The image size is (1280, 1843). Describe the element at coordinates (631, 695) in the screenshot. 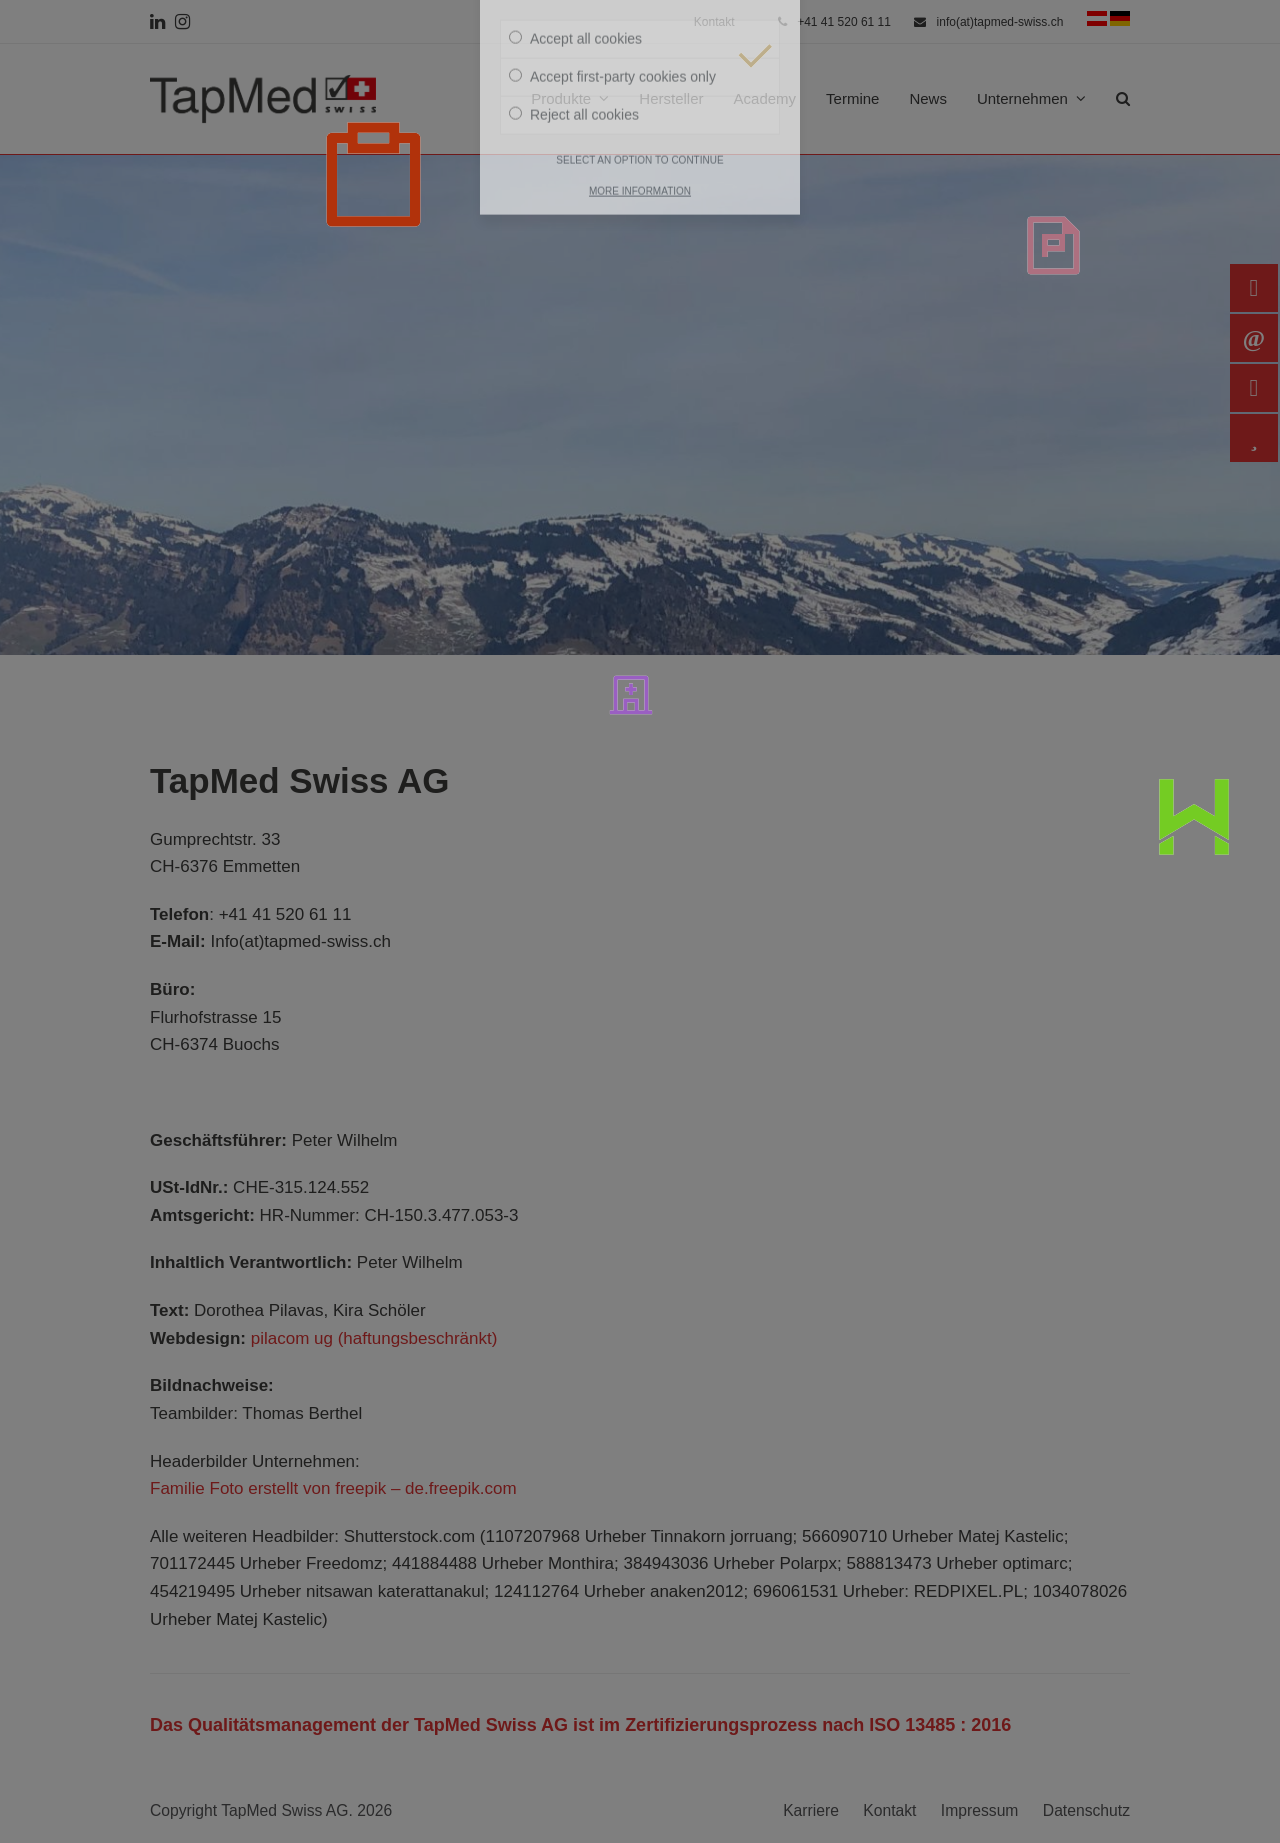

I see `find nearby hospitals` at that location.